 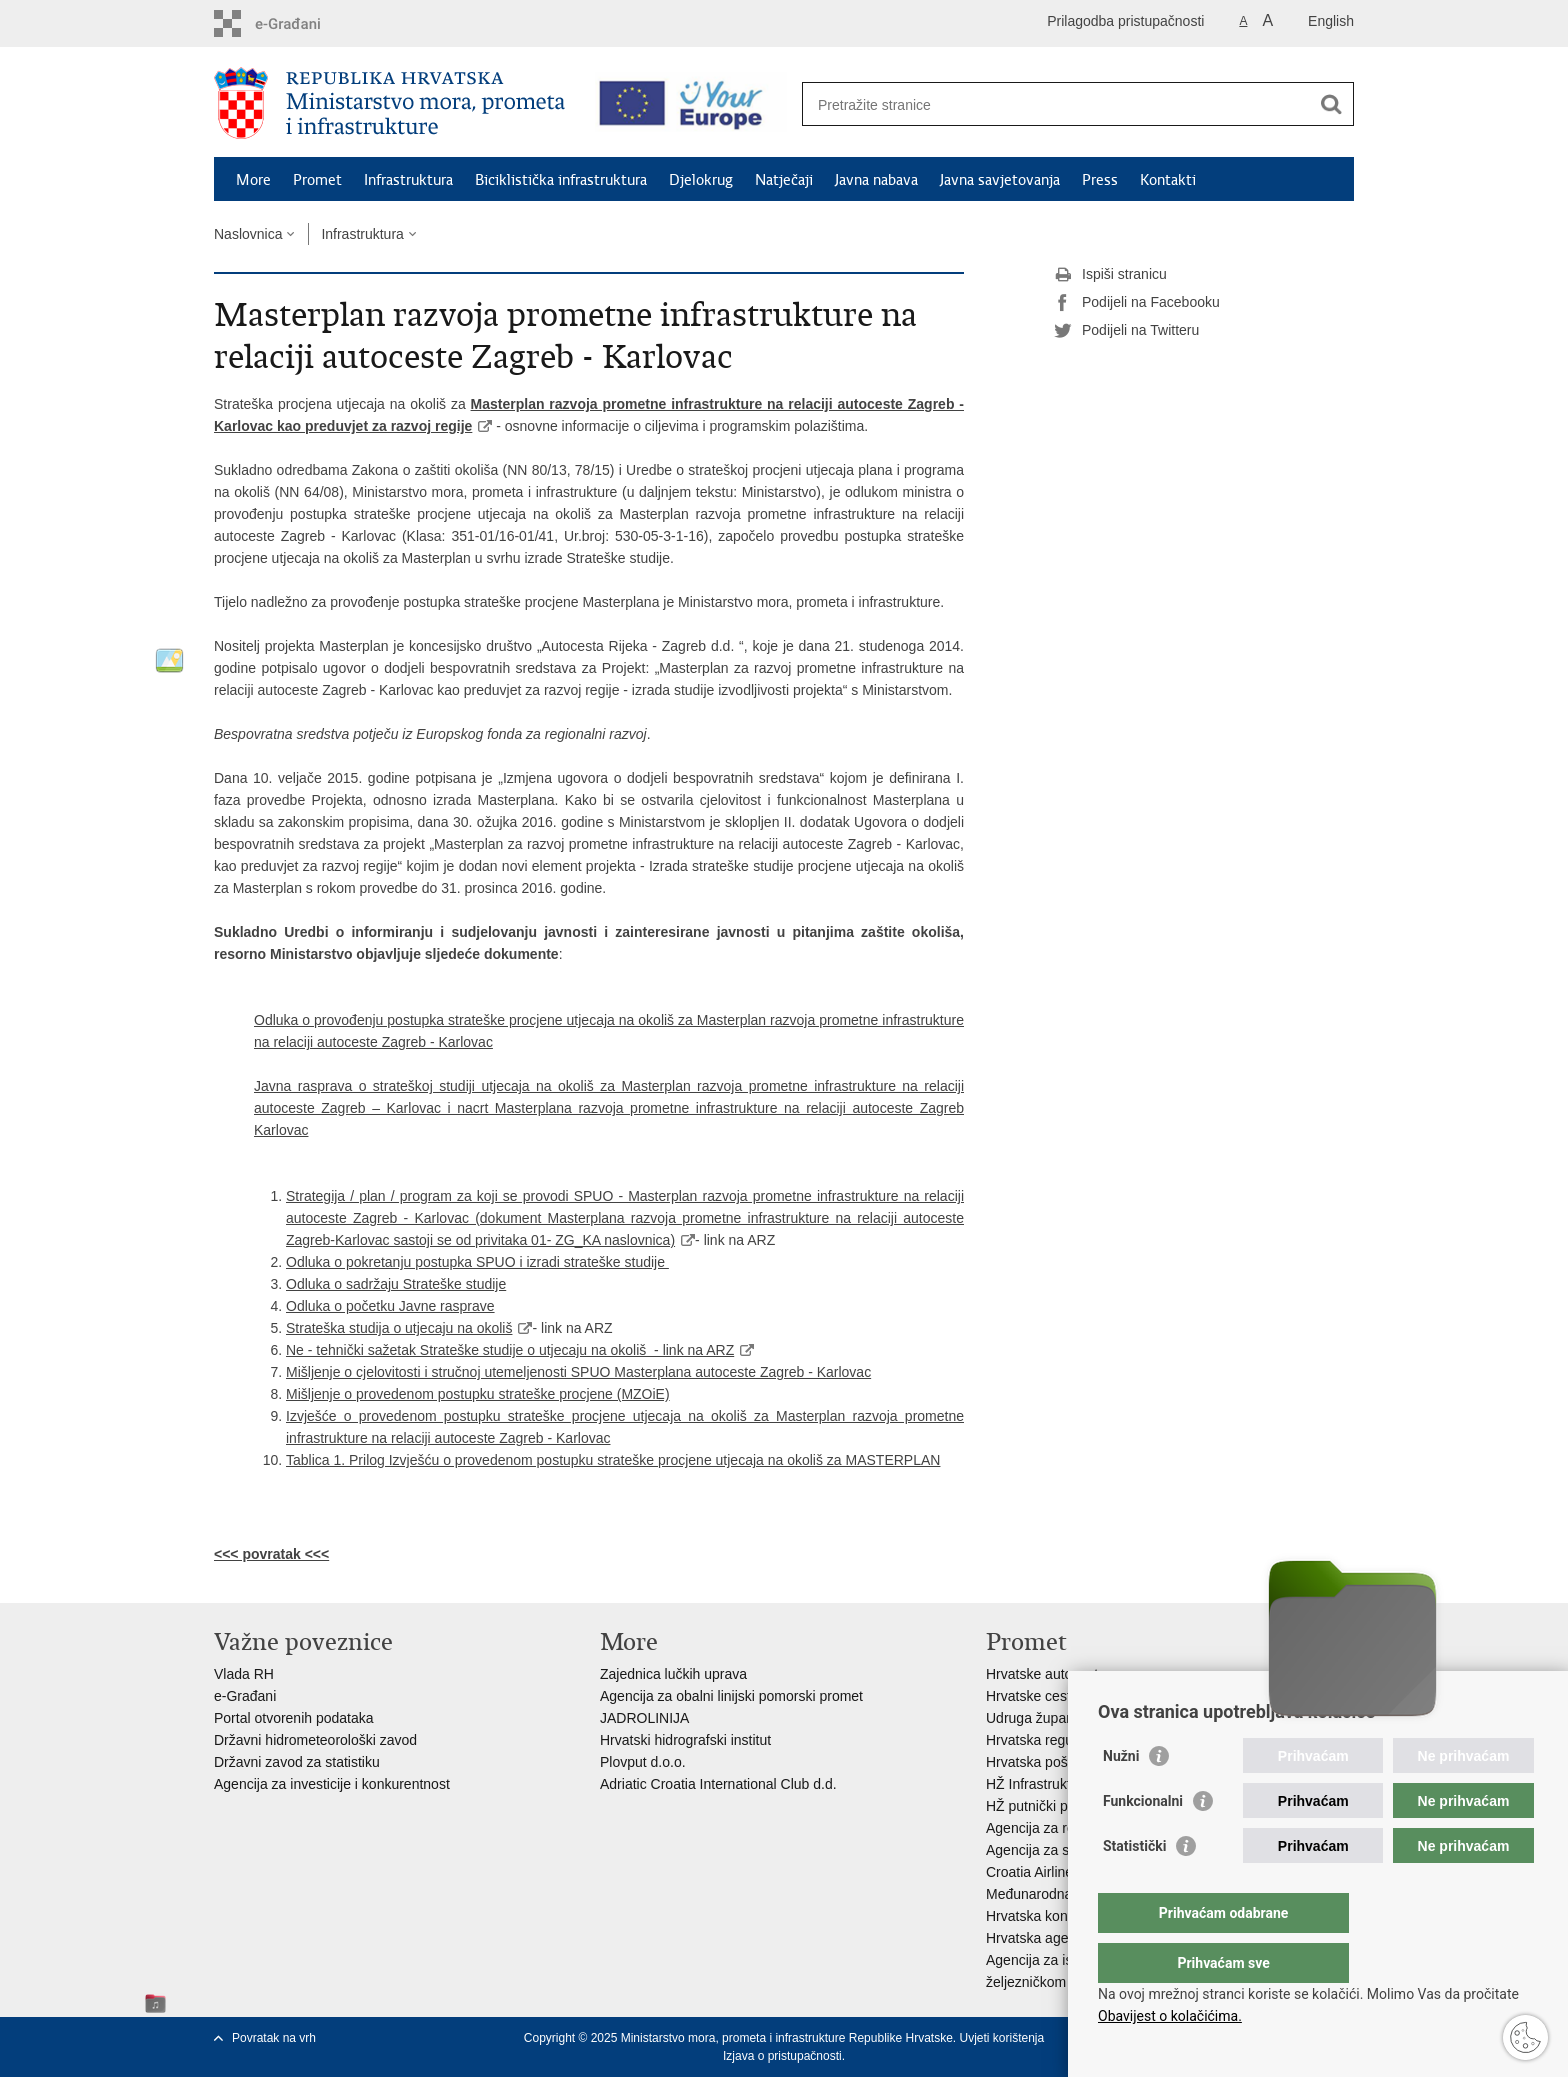 What do you see at coordinates (155, 2003) in the screenshot?
I see `open your music folder` at bounding box center [155, 2003].